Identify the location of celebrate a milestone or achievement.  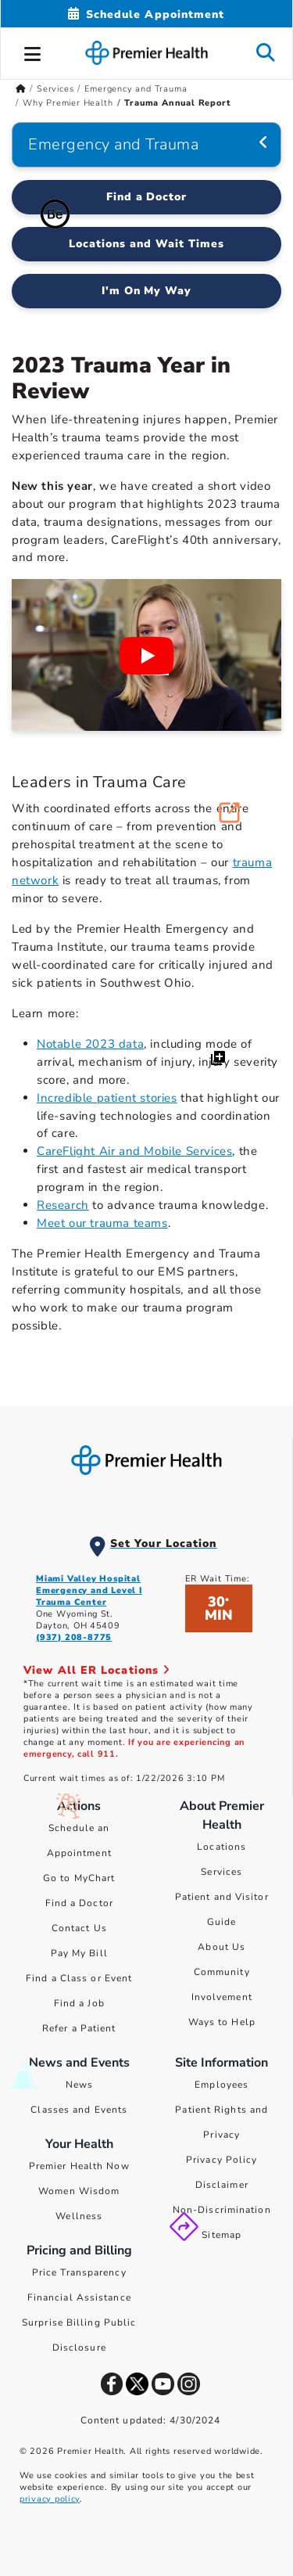
(69, 1806).